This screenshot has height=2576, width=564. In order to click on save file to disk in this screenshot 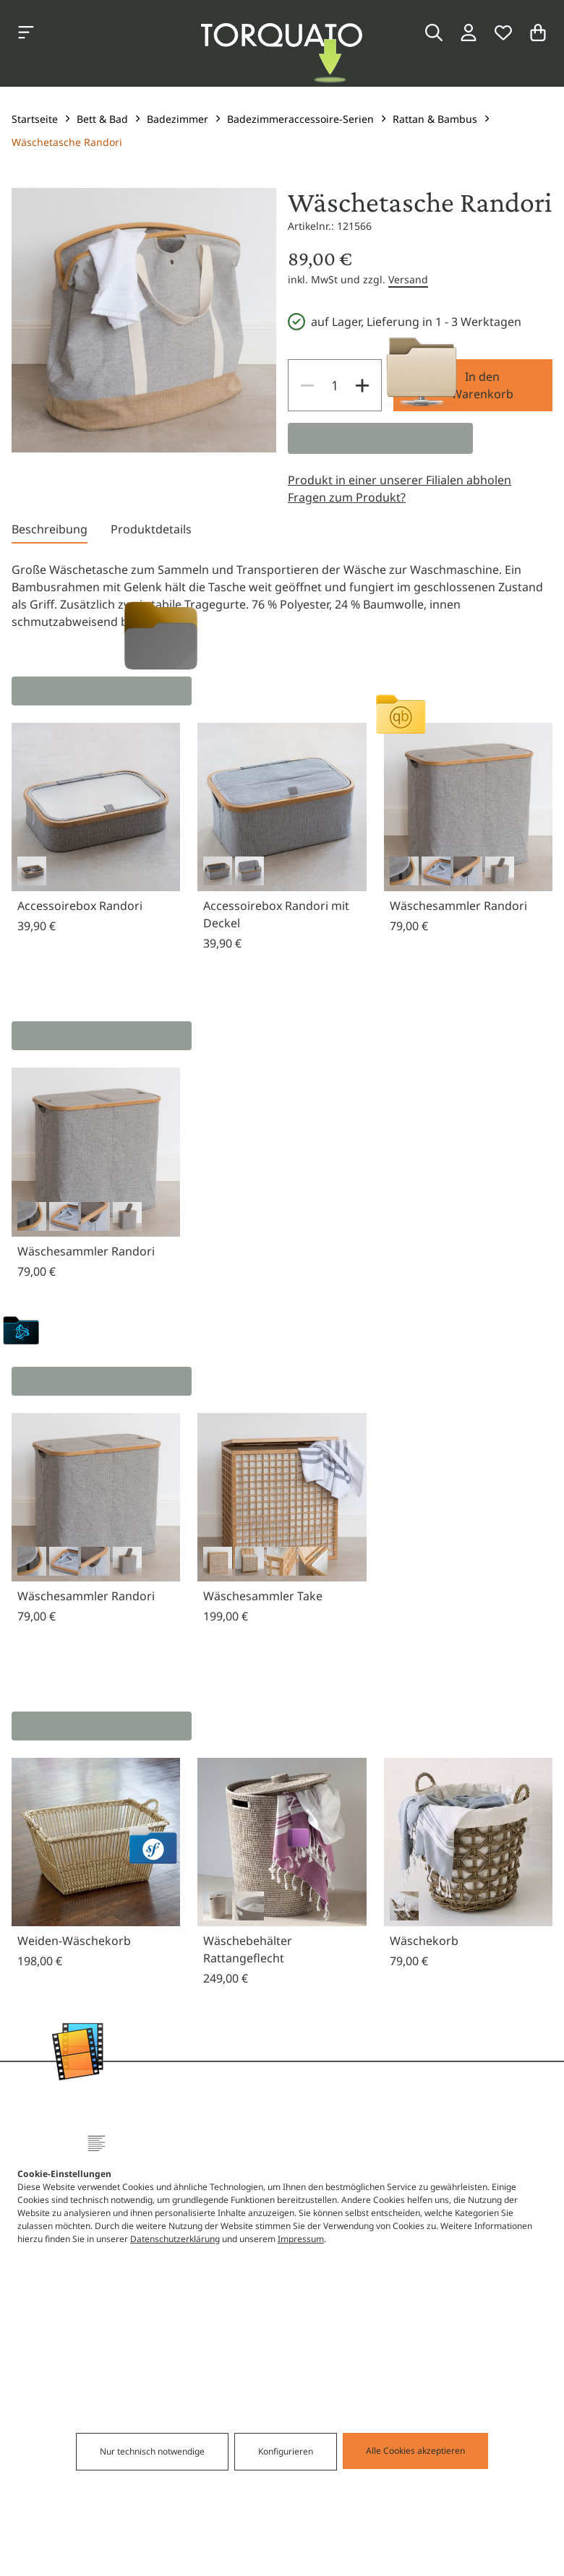, I will do `click(330, 58)`.